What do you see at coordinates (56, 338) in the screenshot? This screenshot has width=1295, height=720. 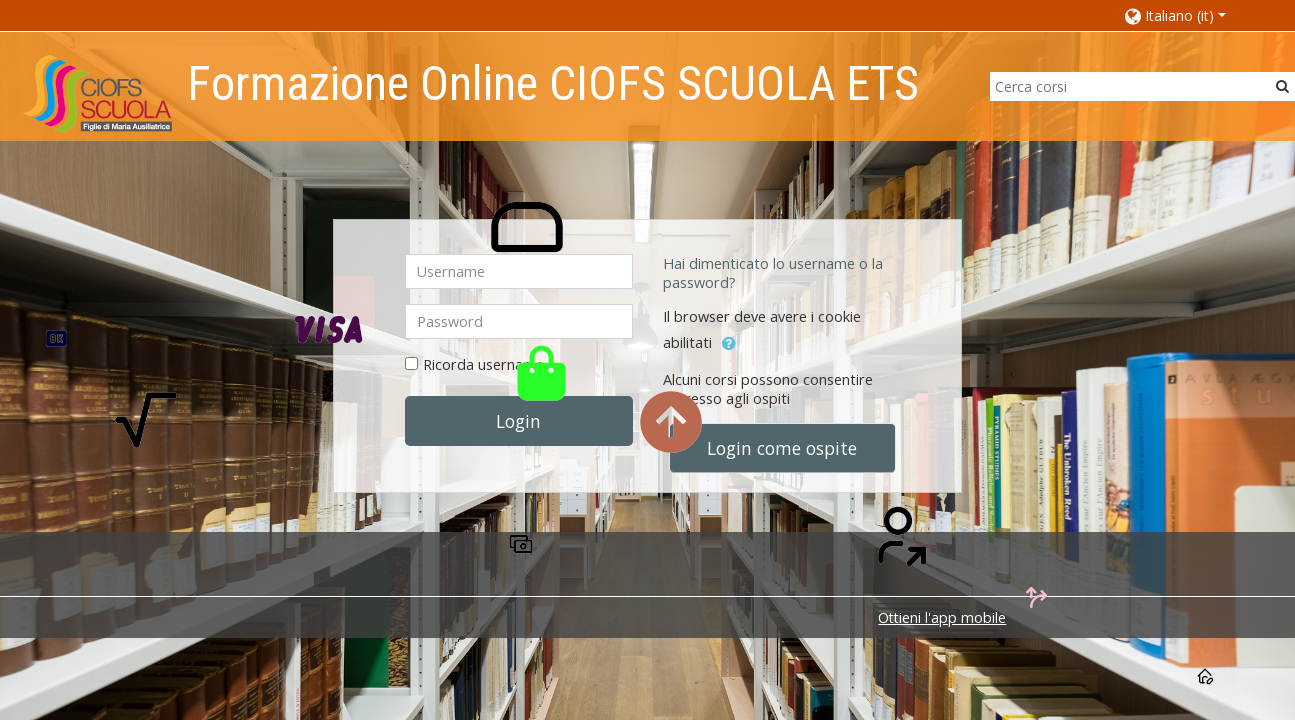 I see `indicates 8K video resolution quality` at bounding box center [56, 338].